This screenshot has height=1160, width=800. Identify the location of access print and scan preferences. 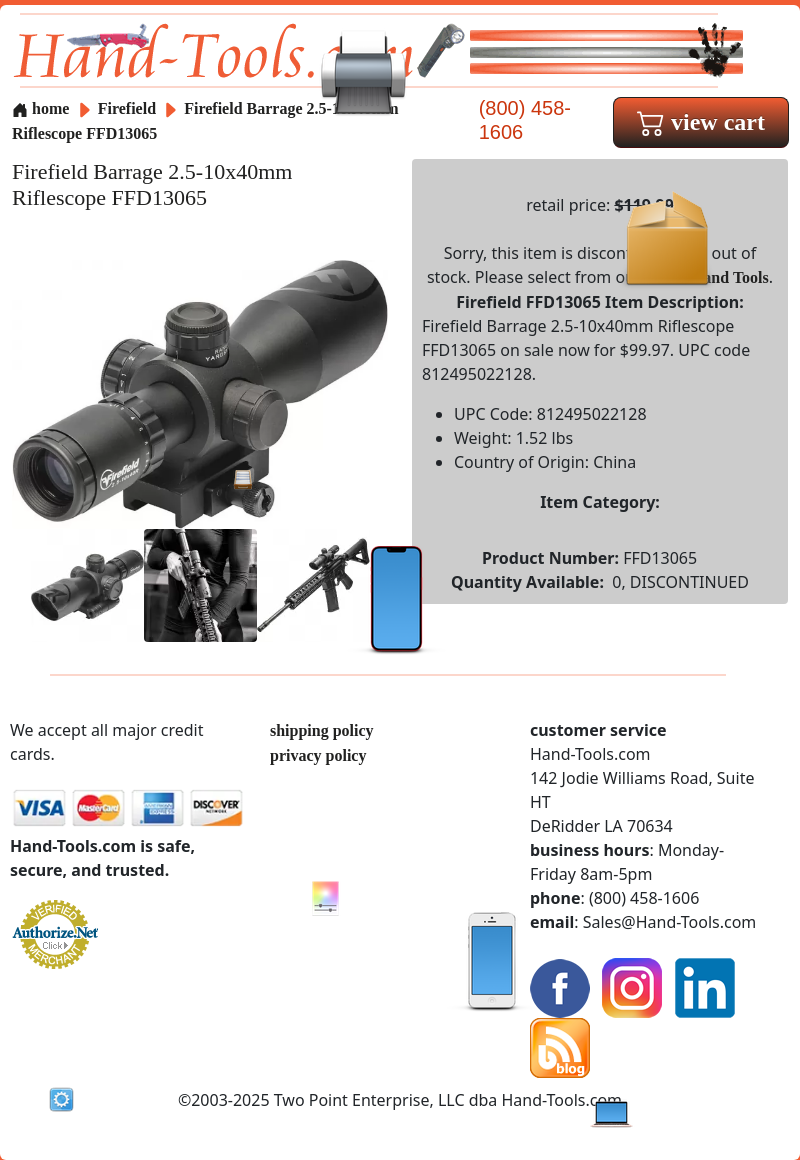
(363, 72).